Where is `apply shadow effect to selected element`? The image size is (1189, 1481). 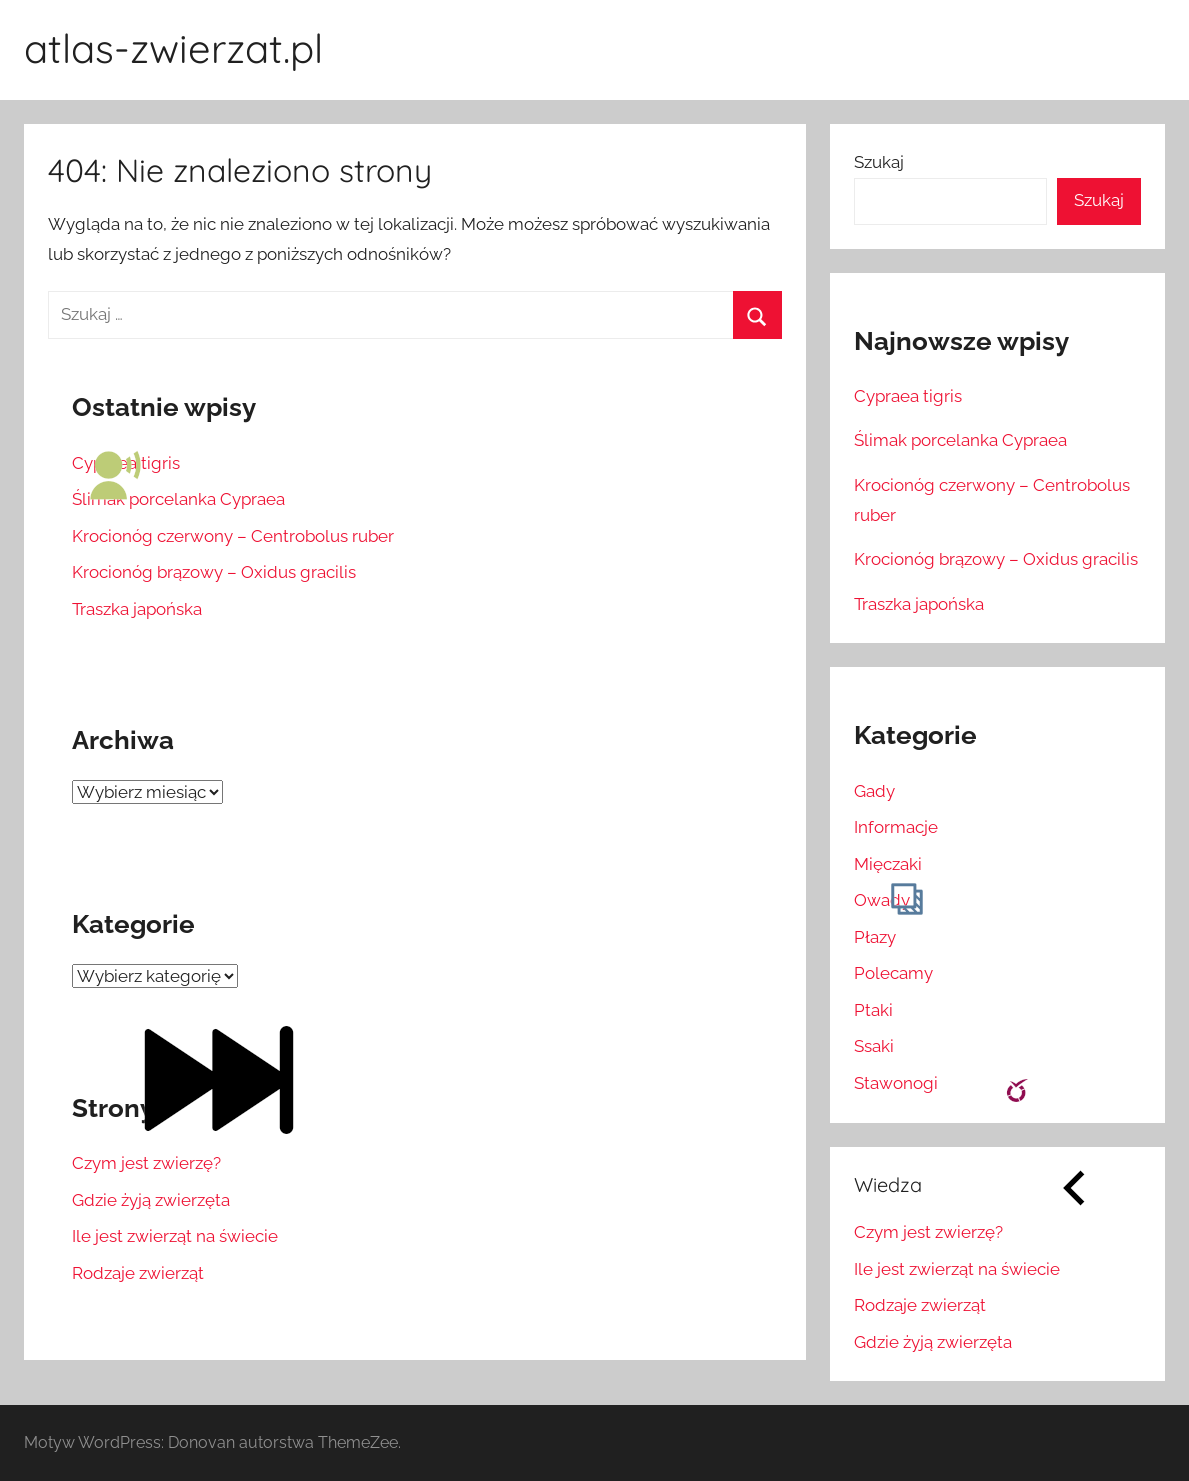
apply shadow effect to selected element is located at coordinates (907, 899).